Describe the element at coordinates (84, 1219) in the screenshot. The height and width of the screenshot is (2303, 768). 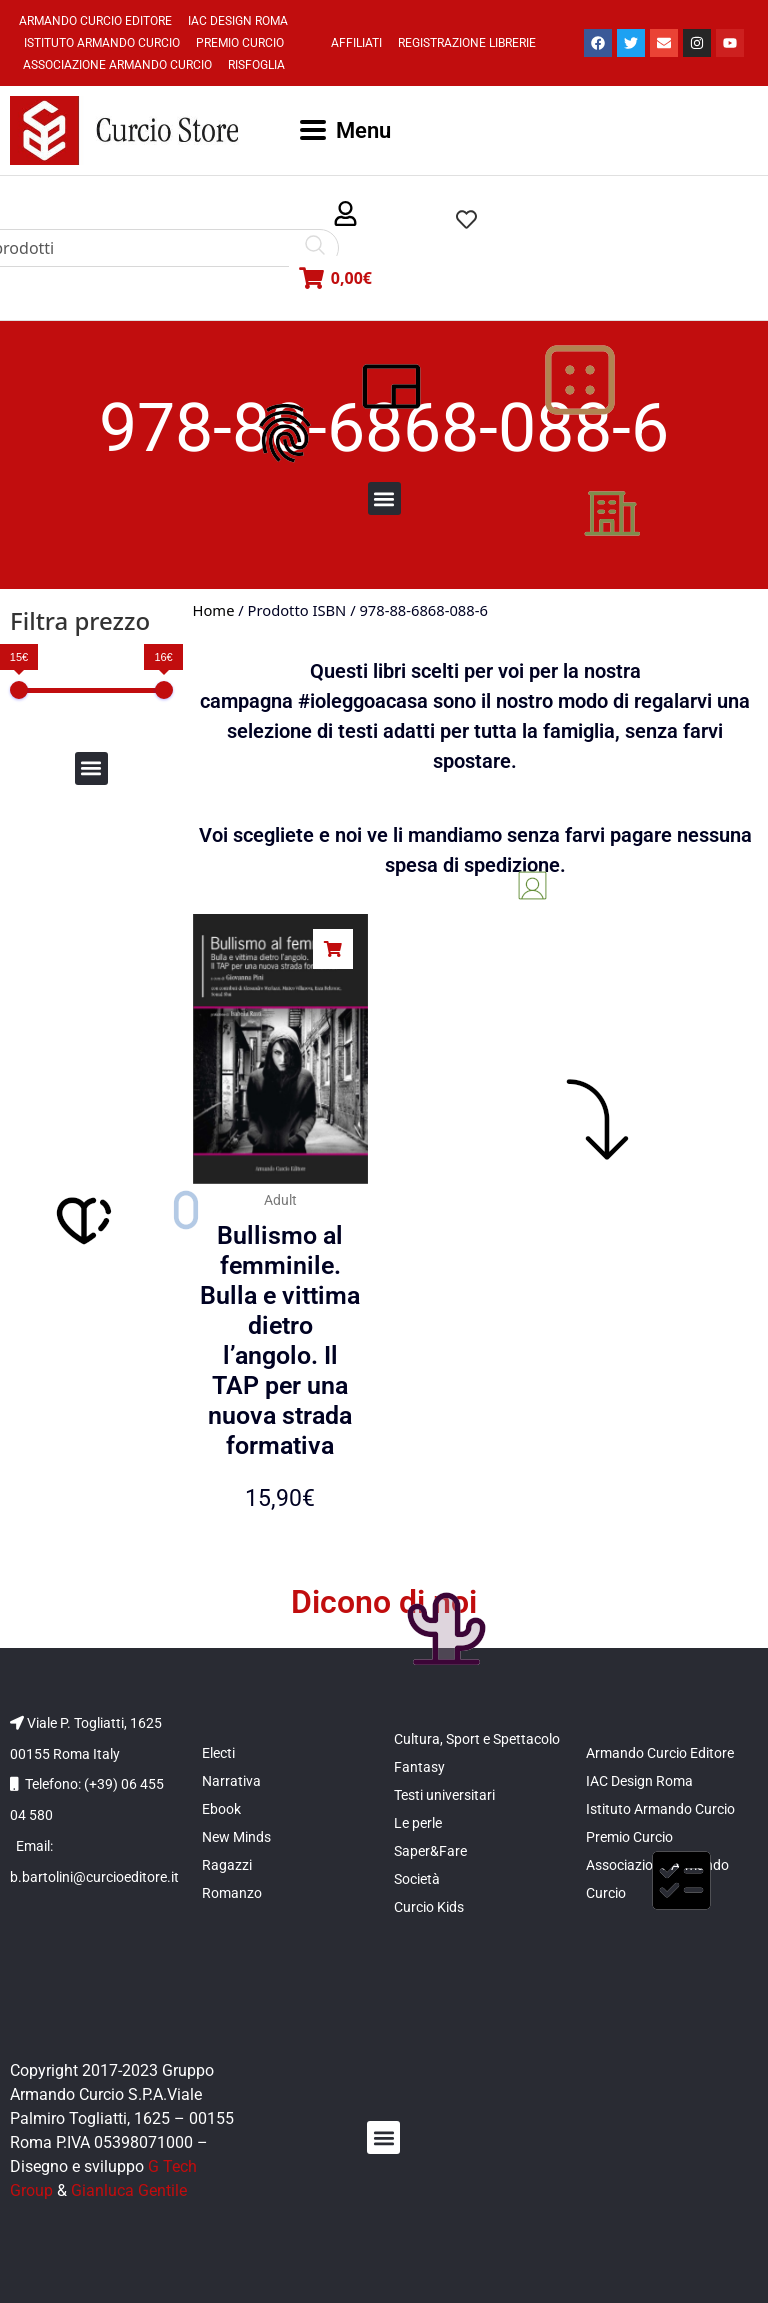
I see `indicates partial like or favorite status` at that location.